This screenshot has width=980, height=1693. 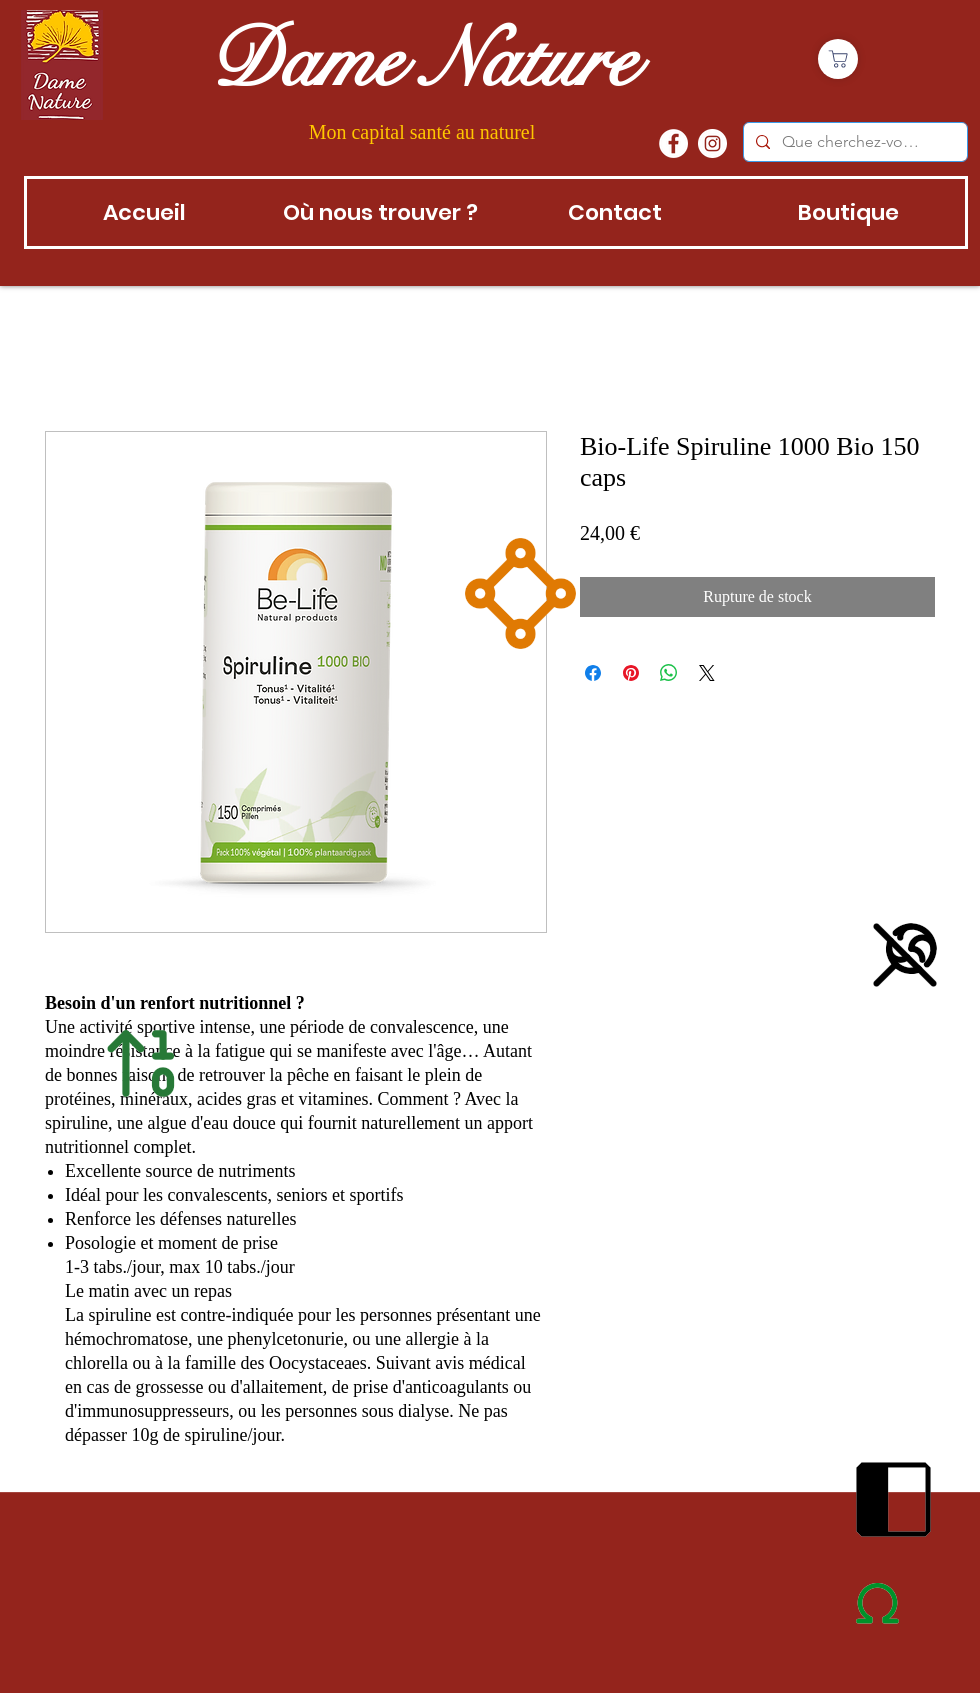 I want to click on represents the omega symbol in mathematical or scientific contexts, so click(x=877, y=1604).